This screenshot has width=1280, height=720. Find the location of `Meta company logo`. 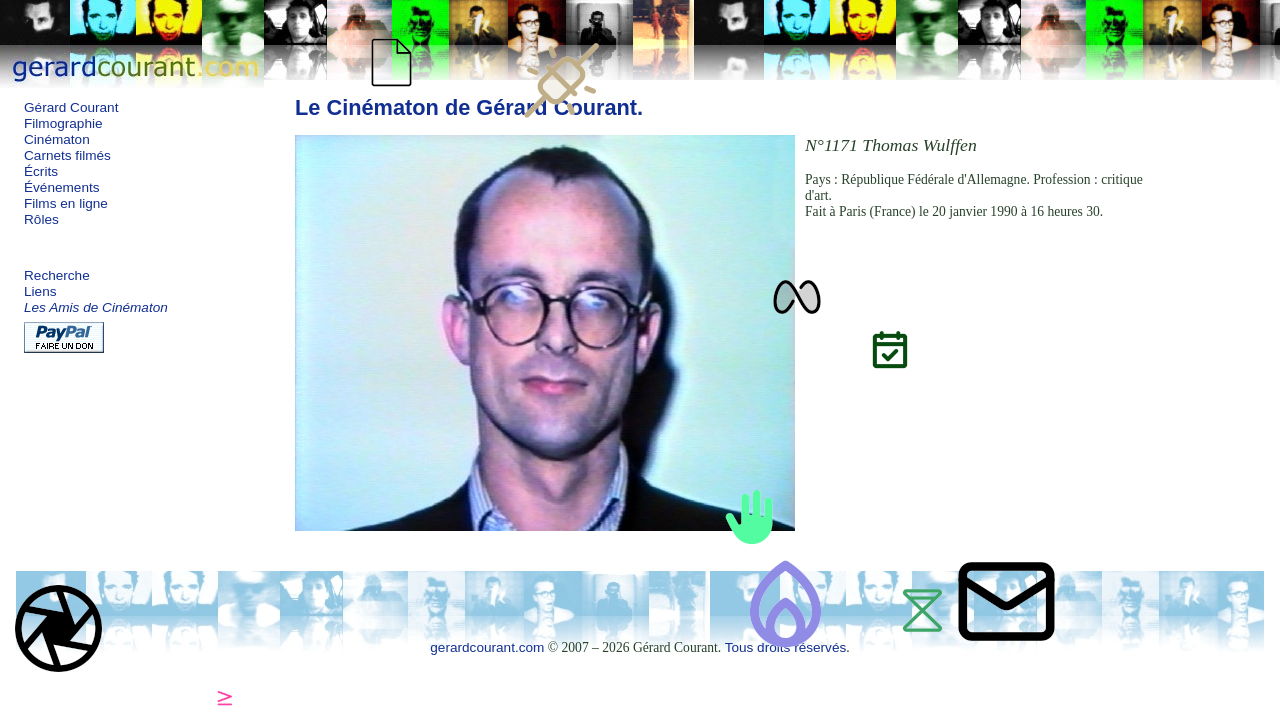

Meta company logo is located at coordinates (797, 297).